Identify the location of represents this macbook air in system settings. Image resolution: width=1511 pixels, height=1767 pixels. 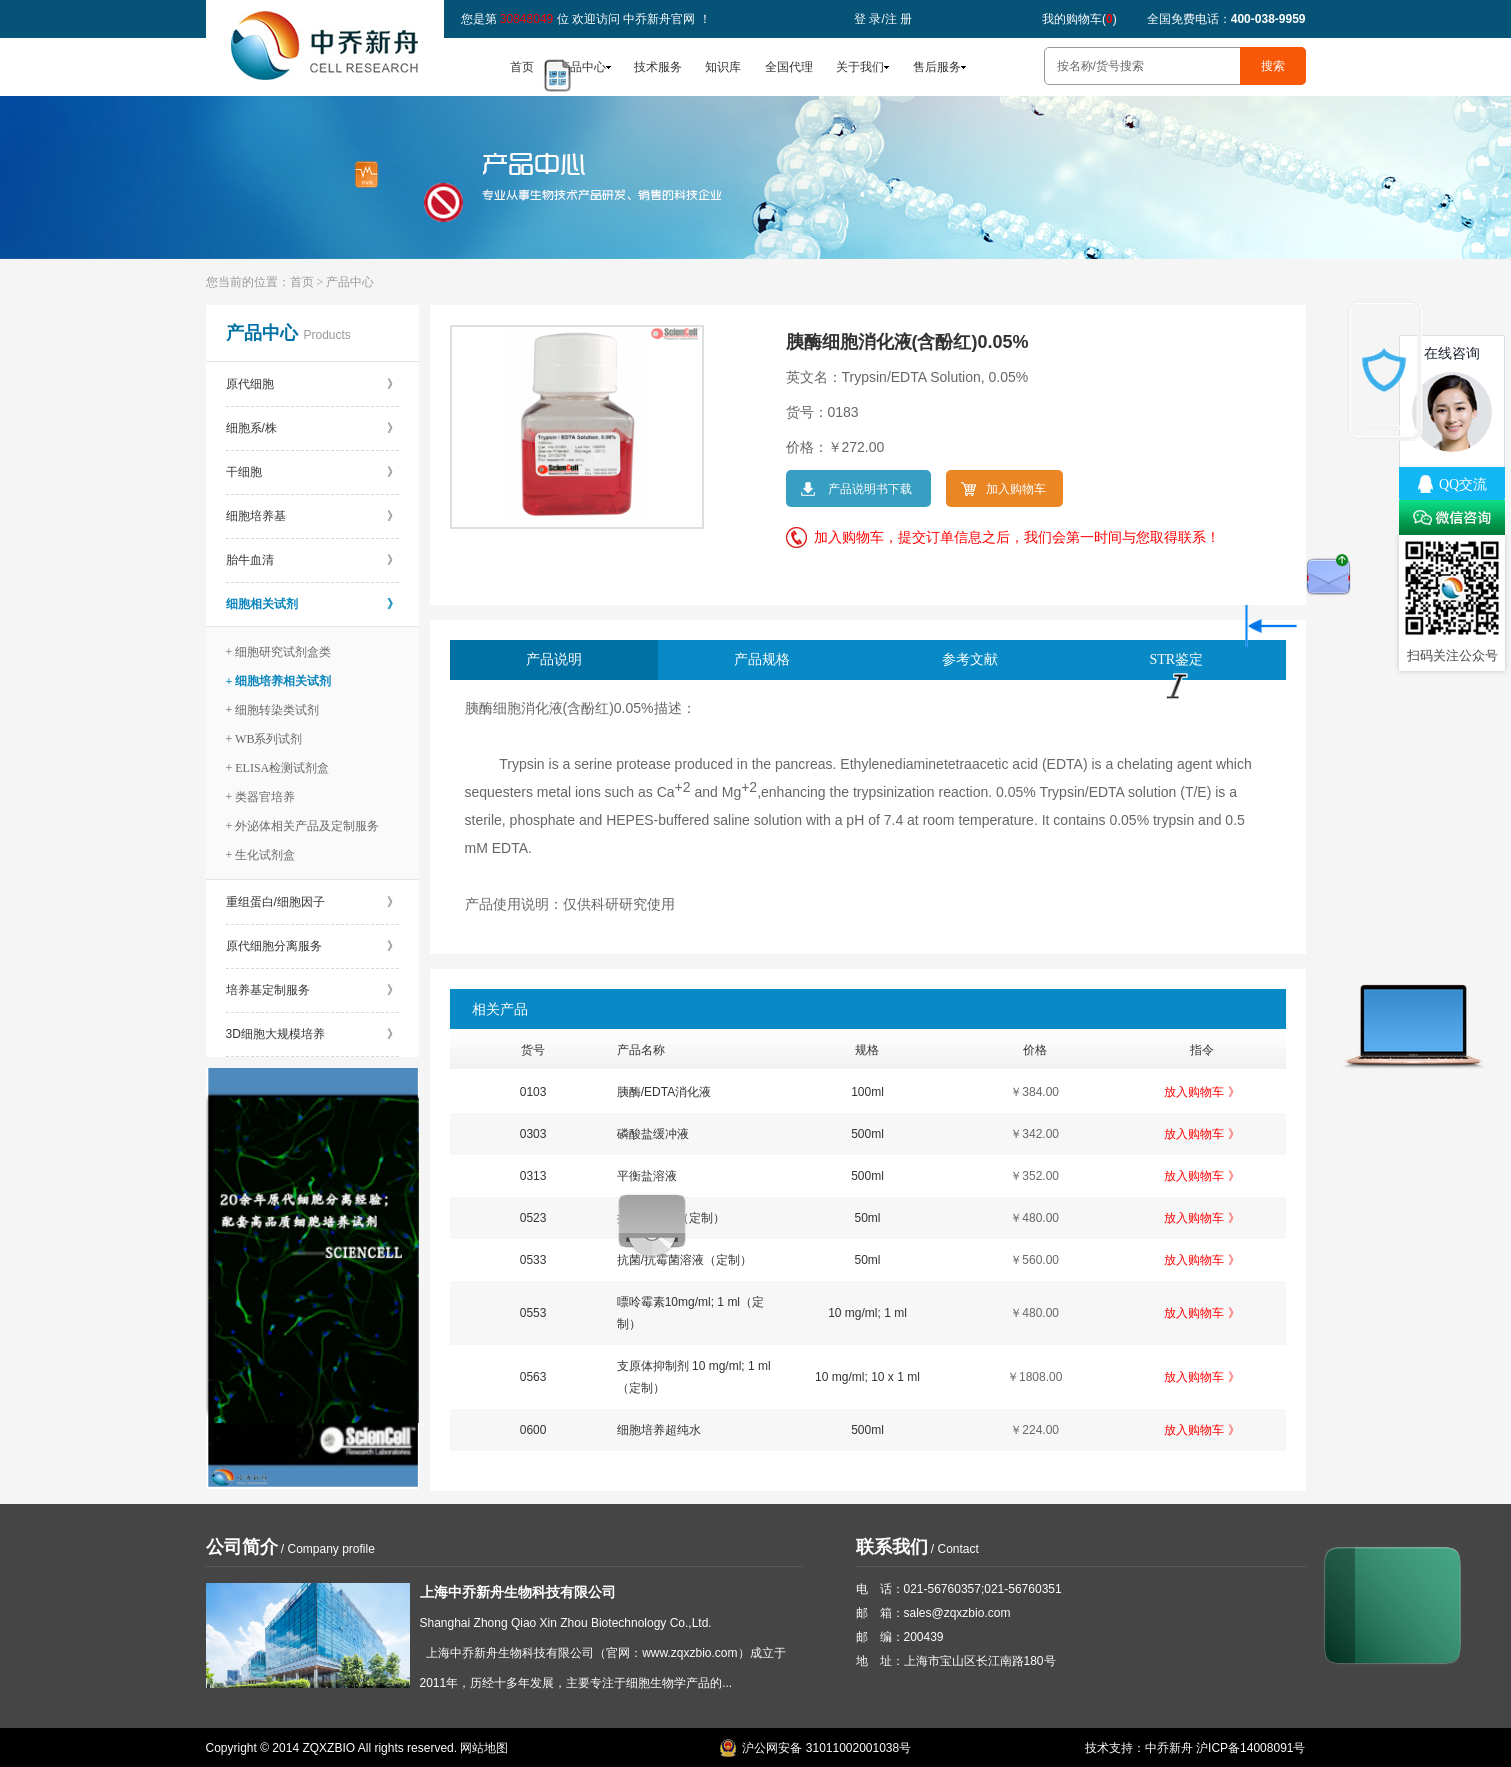
(1413, 1014).